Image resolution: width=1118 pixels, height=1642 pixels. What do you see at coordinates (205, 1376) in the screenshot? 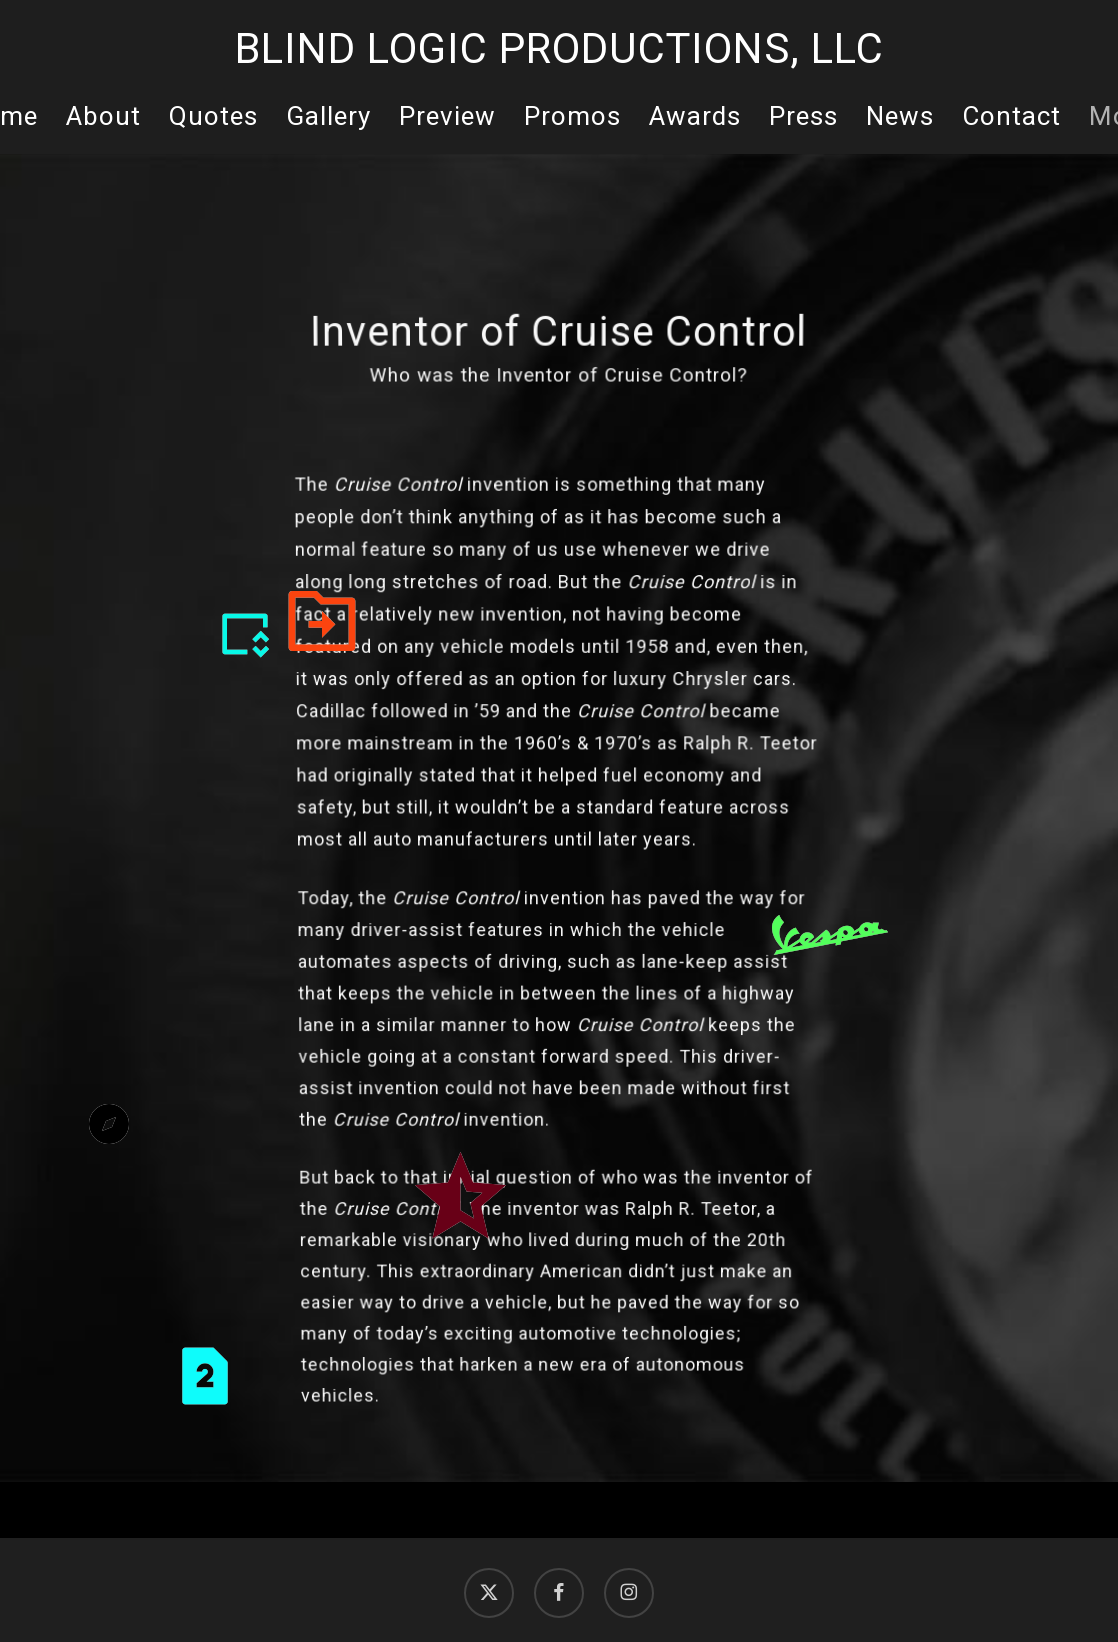
I see `indicates sim card slot 2 is active` at bounding box center [205, 1376].